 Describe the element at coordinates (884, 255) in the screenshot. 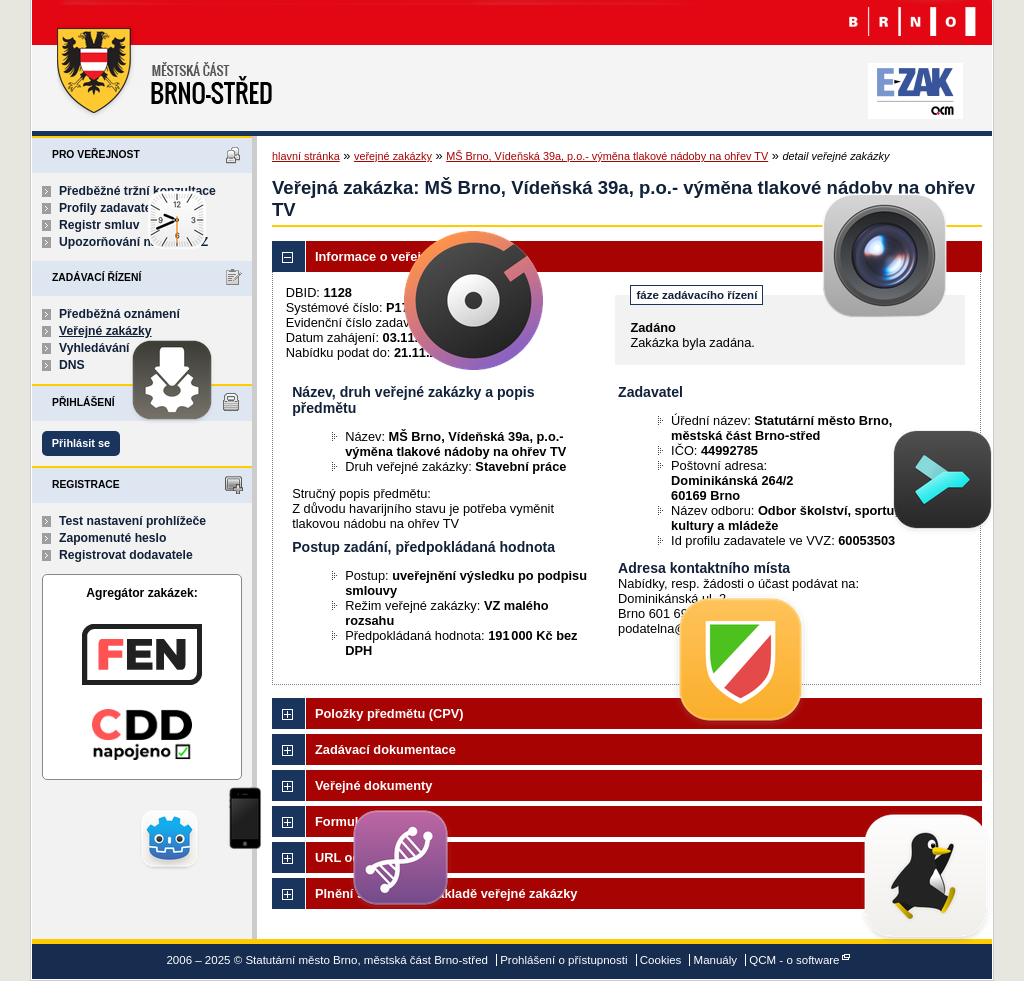

I see `open the camera app` at that location.